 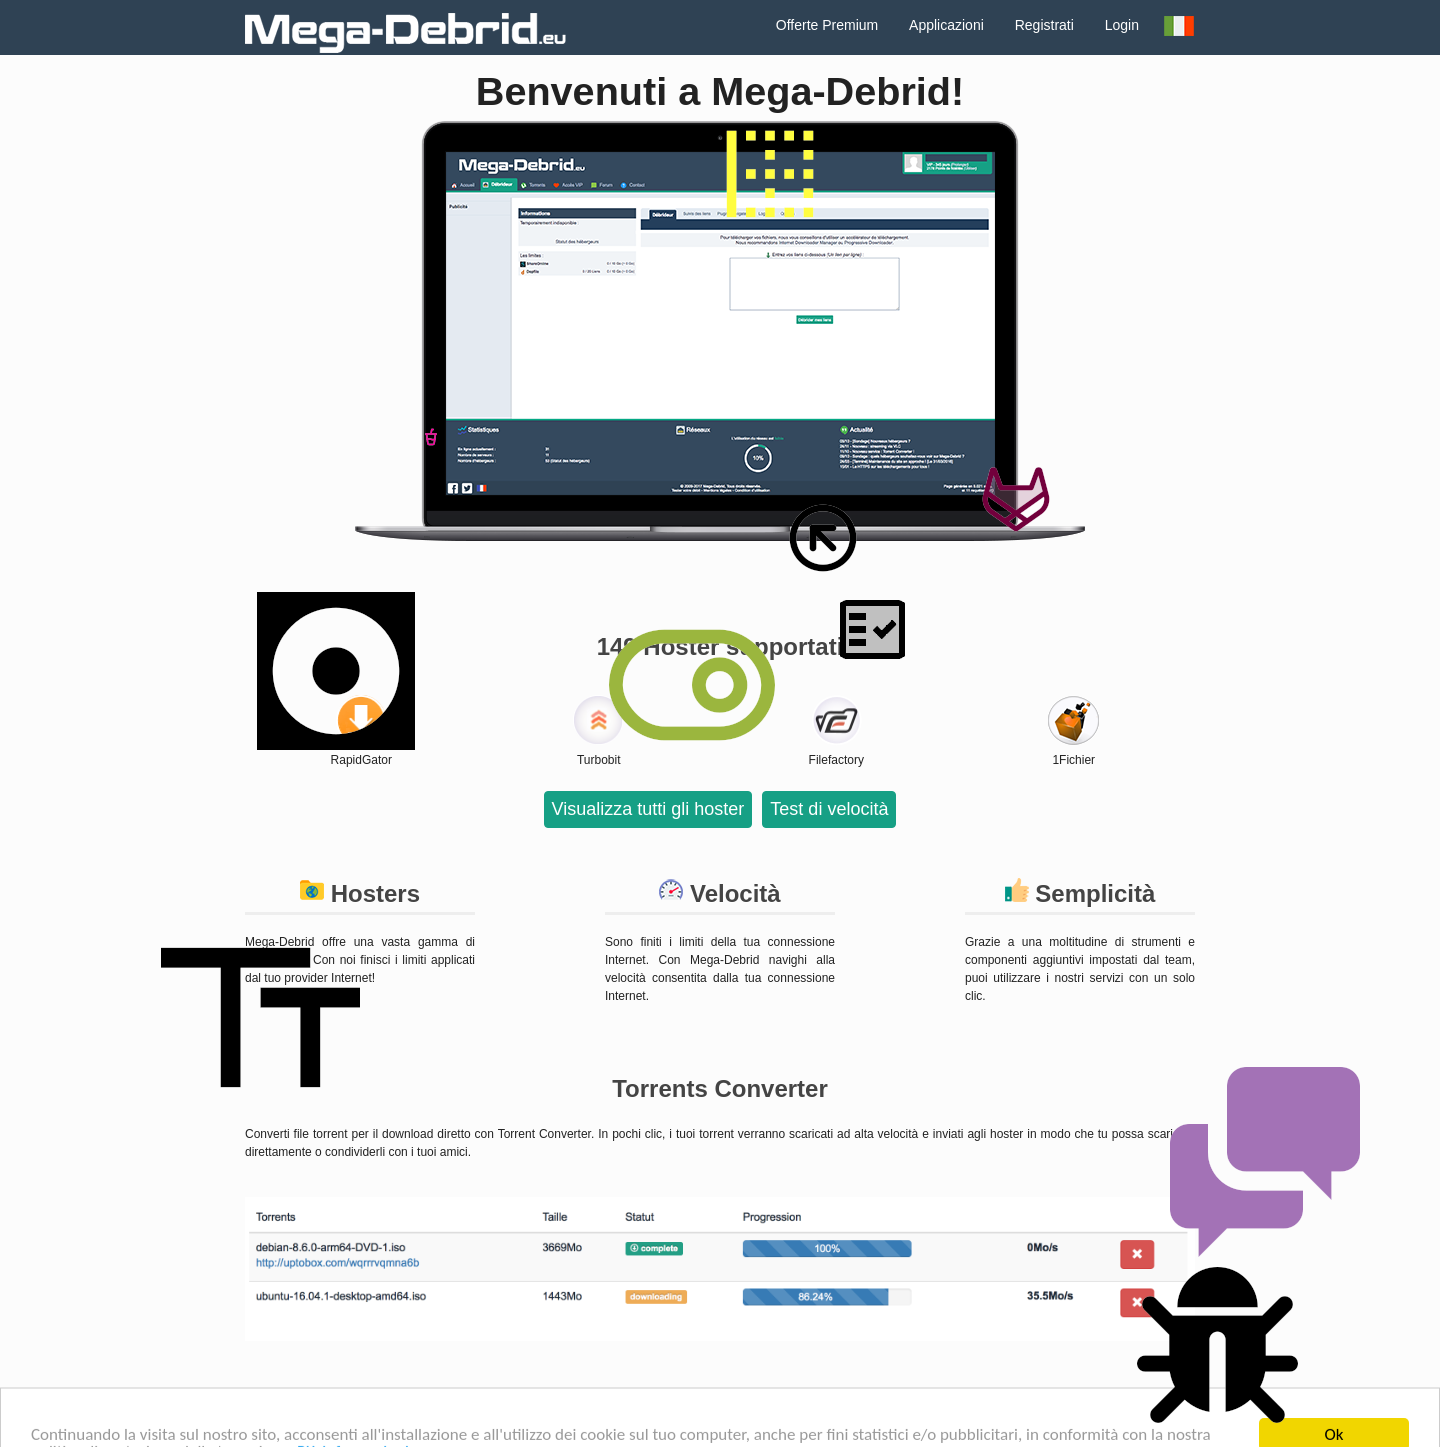 I want to click on order a beverage or drink, so click(x=431, y=437).